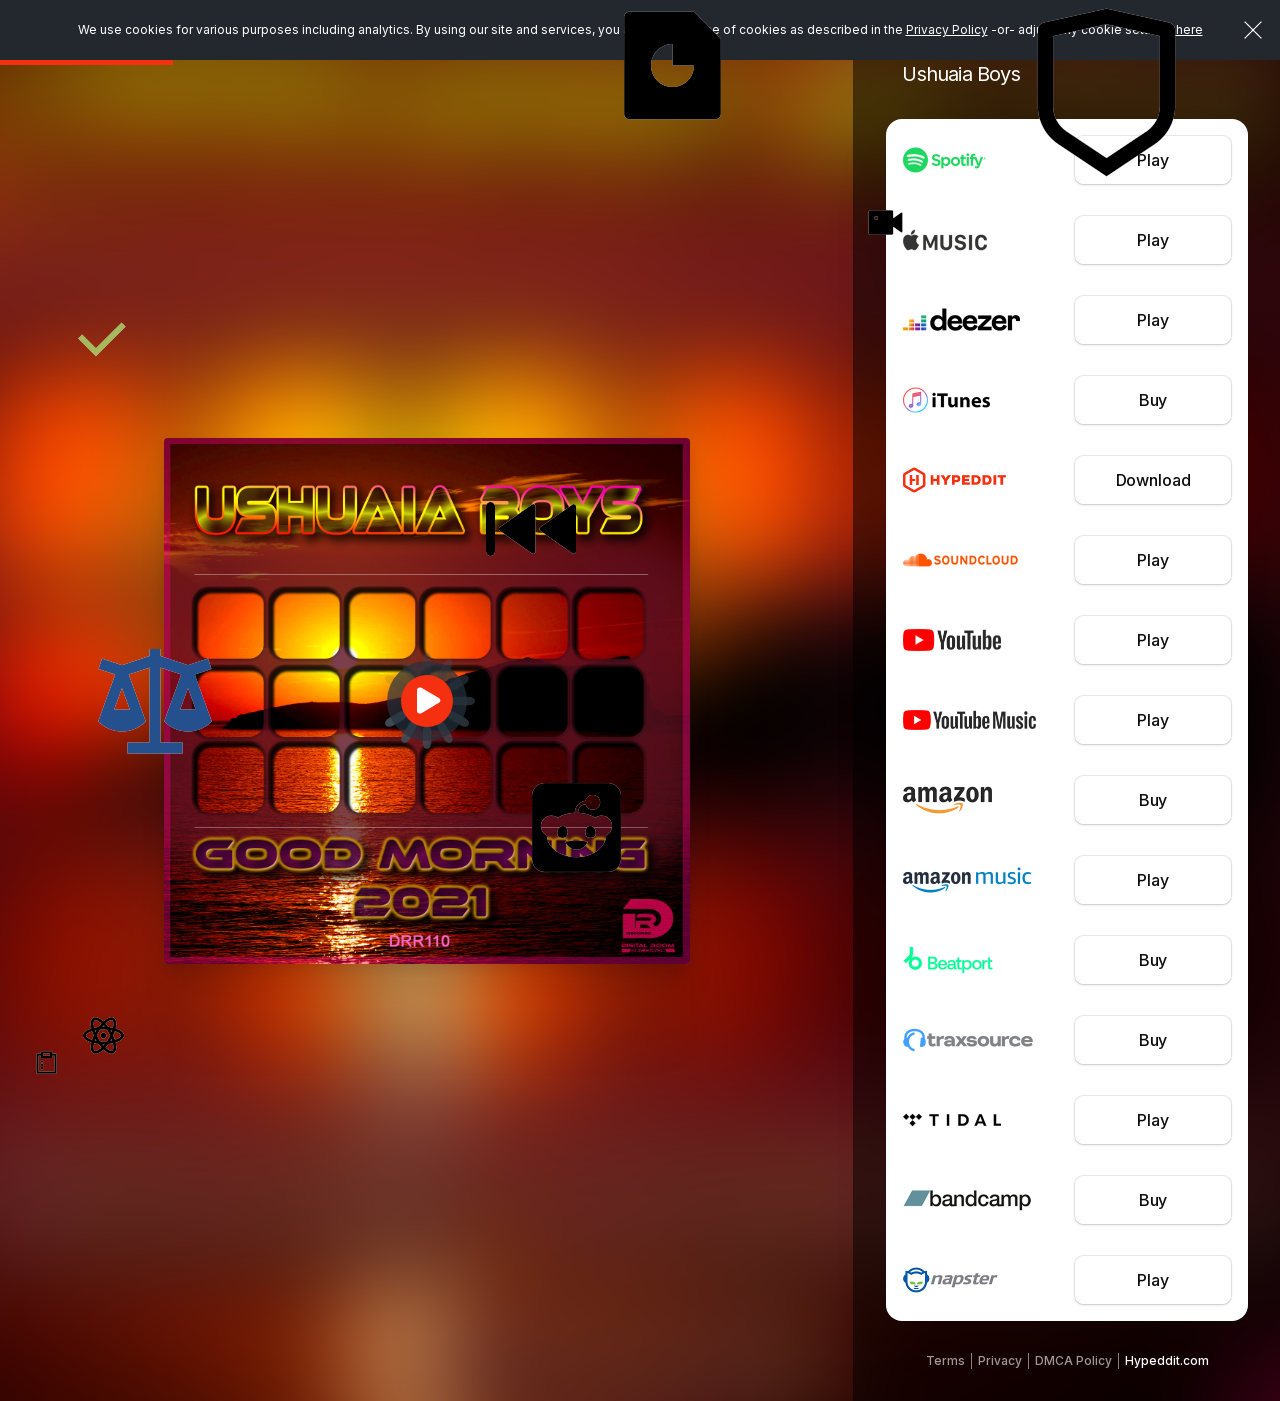  Describe the element at coordinates (672, 65) in the screenshot. I see `view file analytics or chart report` at that location.